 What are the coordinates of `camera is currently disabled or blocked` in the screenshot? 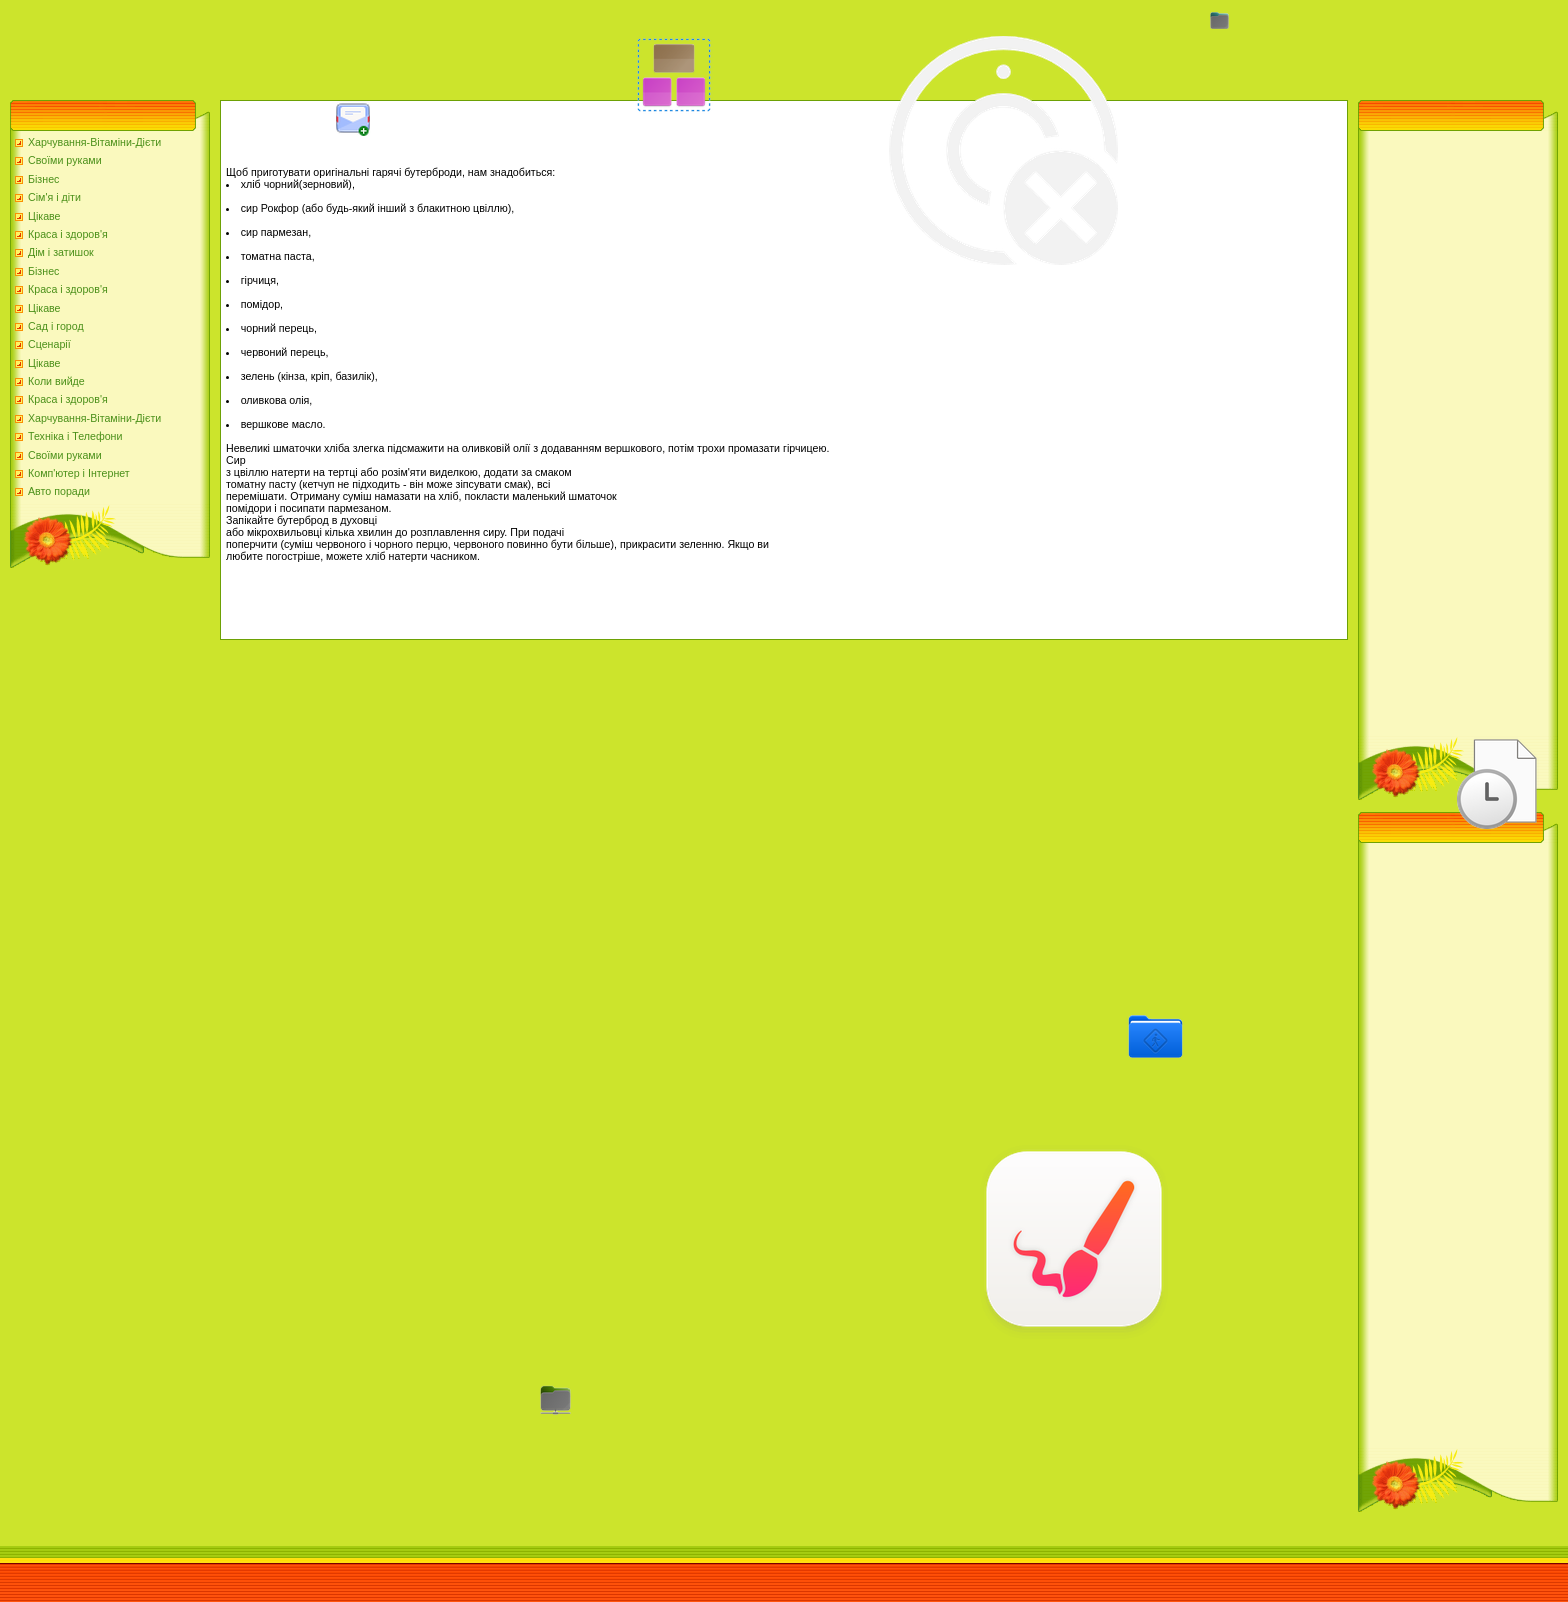 It's located at (1003, 150).